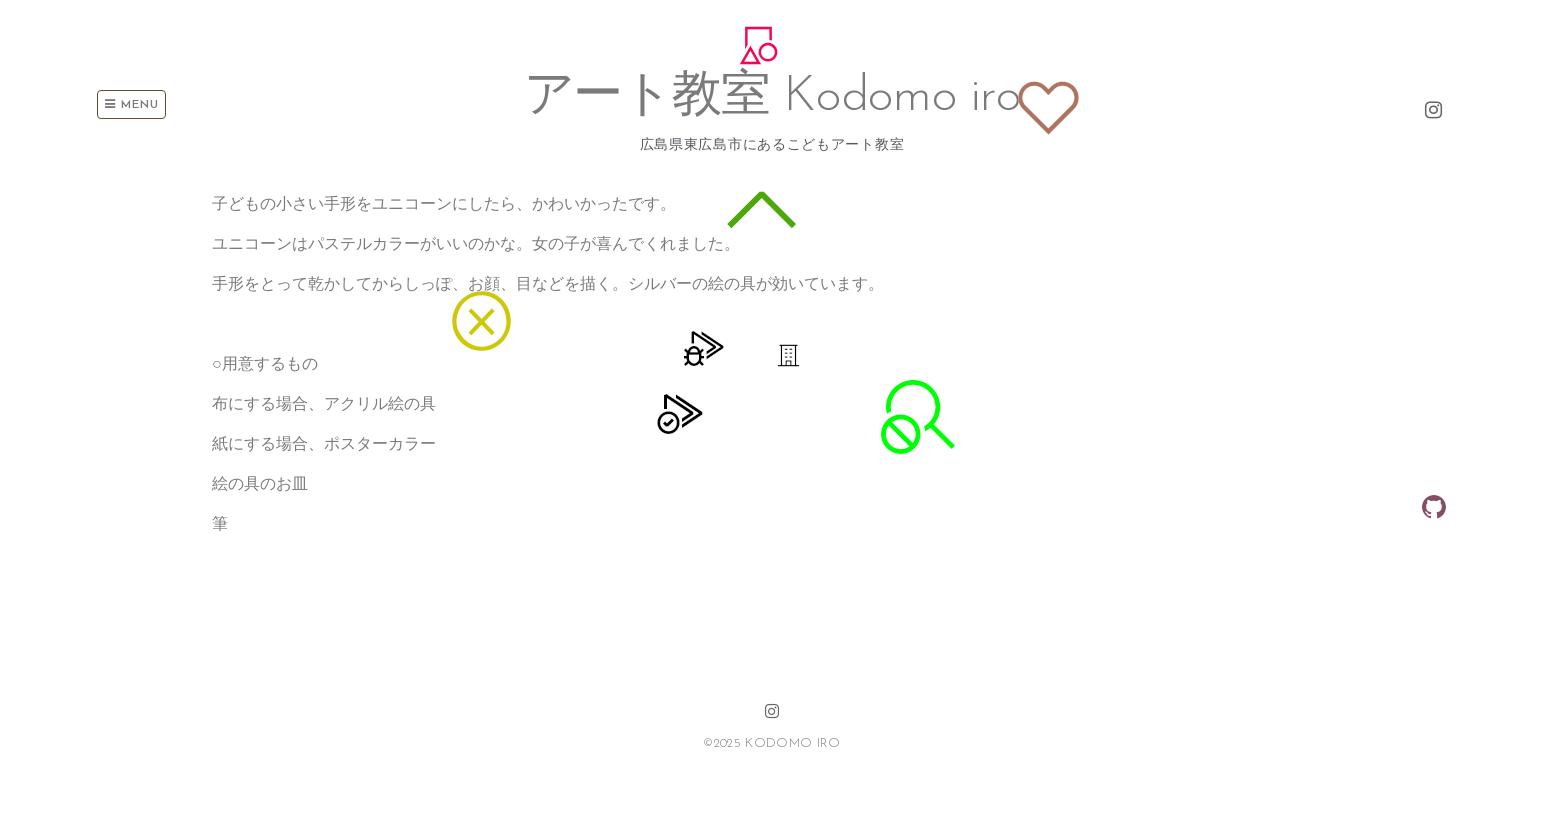 The width and height of the screenshot is (1544, 818). I want to click on run all tests with code coverage, so click(680, 412).